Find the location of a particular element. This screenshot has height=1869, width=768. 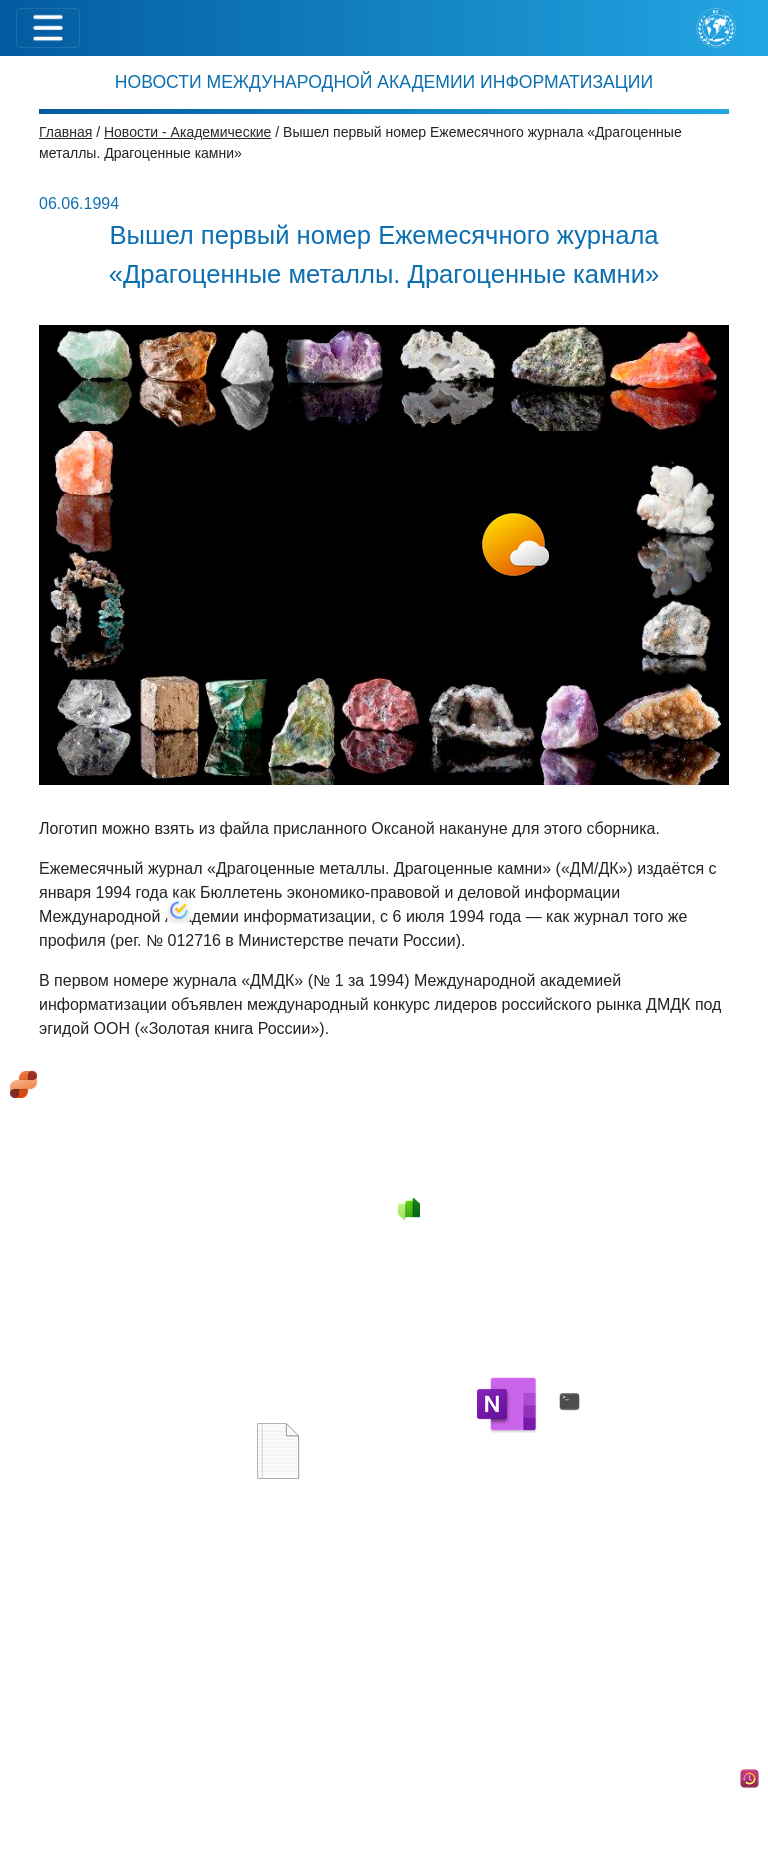

open pika backup to manage system backups is located at coordinates (749, 1778).